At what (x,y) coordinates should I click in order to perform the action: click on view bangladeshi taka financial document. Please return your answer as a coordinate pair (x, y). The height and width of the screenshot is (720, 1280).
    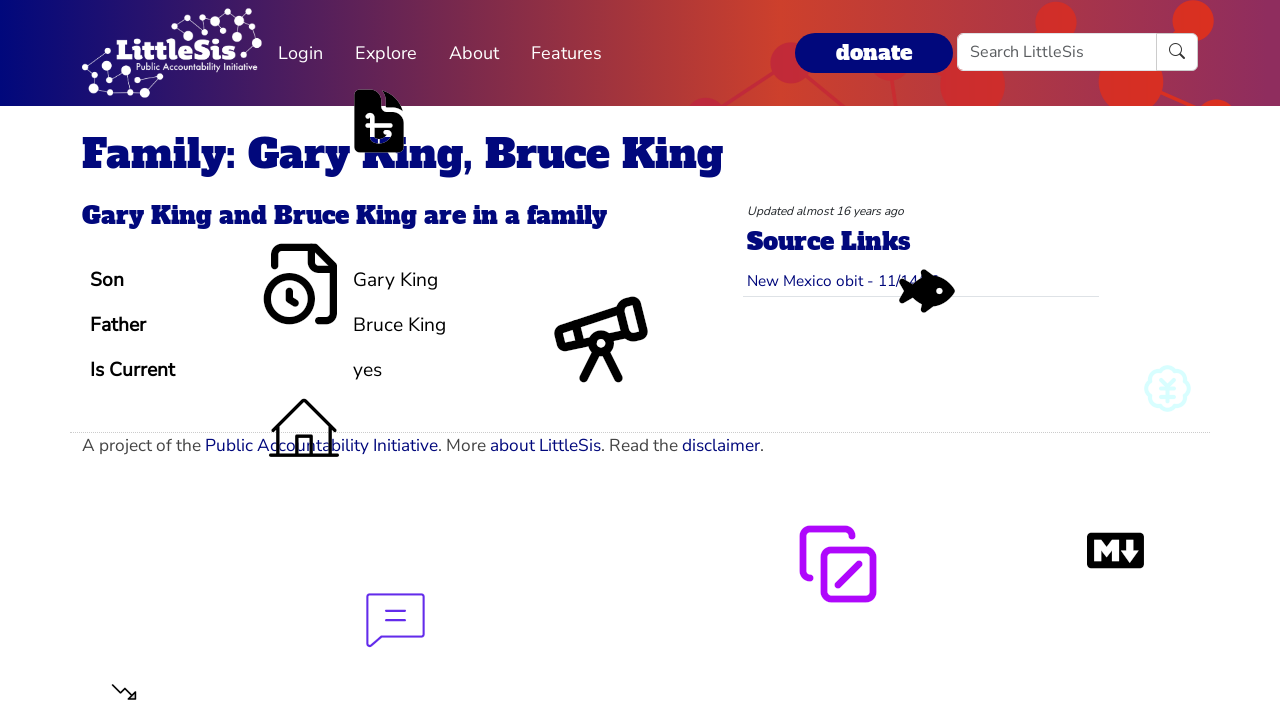
    Looking at the image, I should click on (379, 121).